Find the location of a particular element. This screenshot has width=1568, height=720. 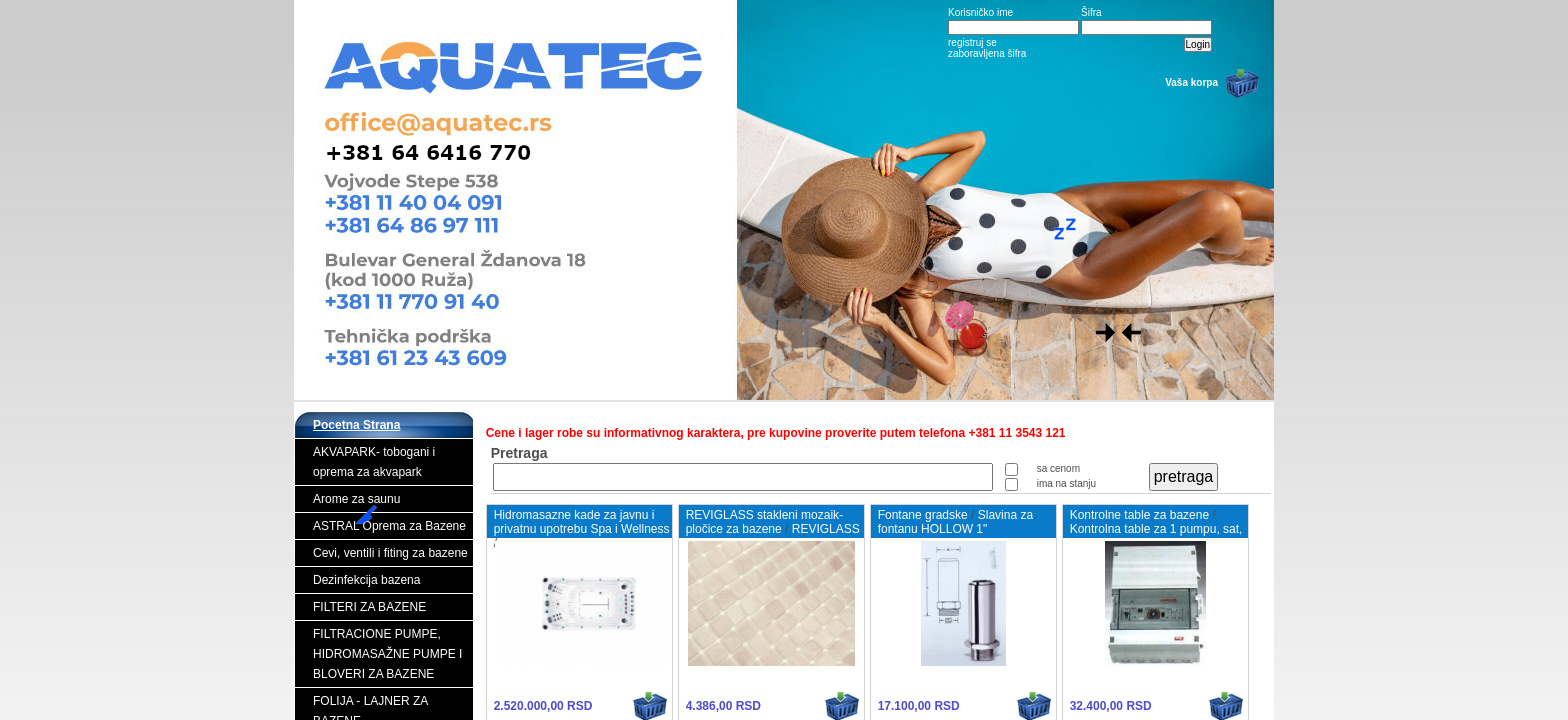

slice or cut selected object is located at coordinates (367, 514).